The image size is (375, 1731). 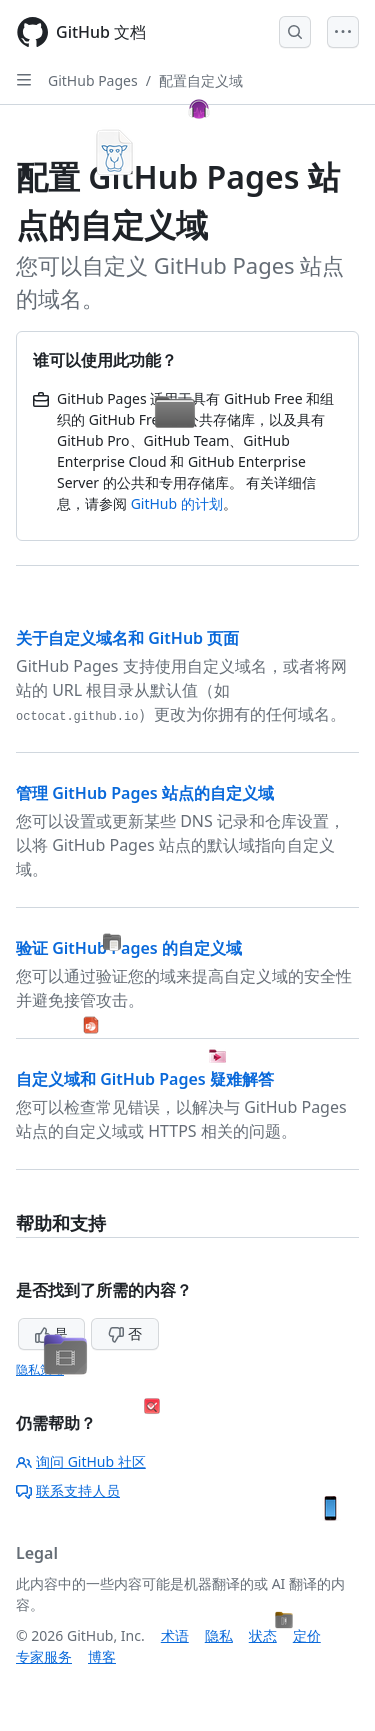 What do you see at coordinates (65, 1354) in the screenshot?
I see `open your videos folder` at bounding box center [65, 1354].